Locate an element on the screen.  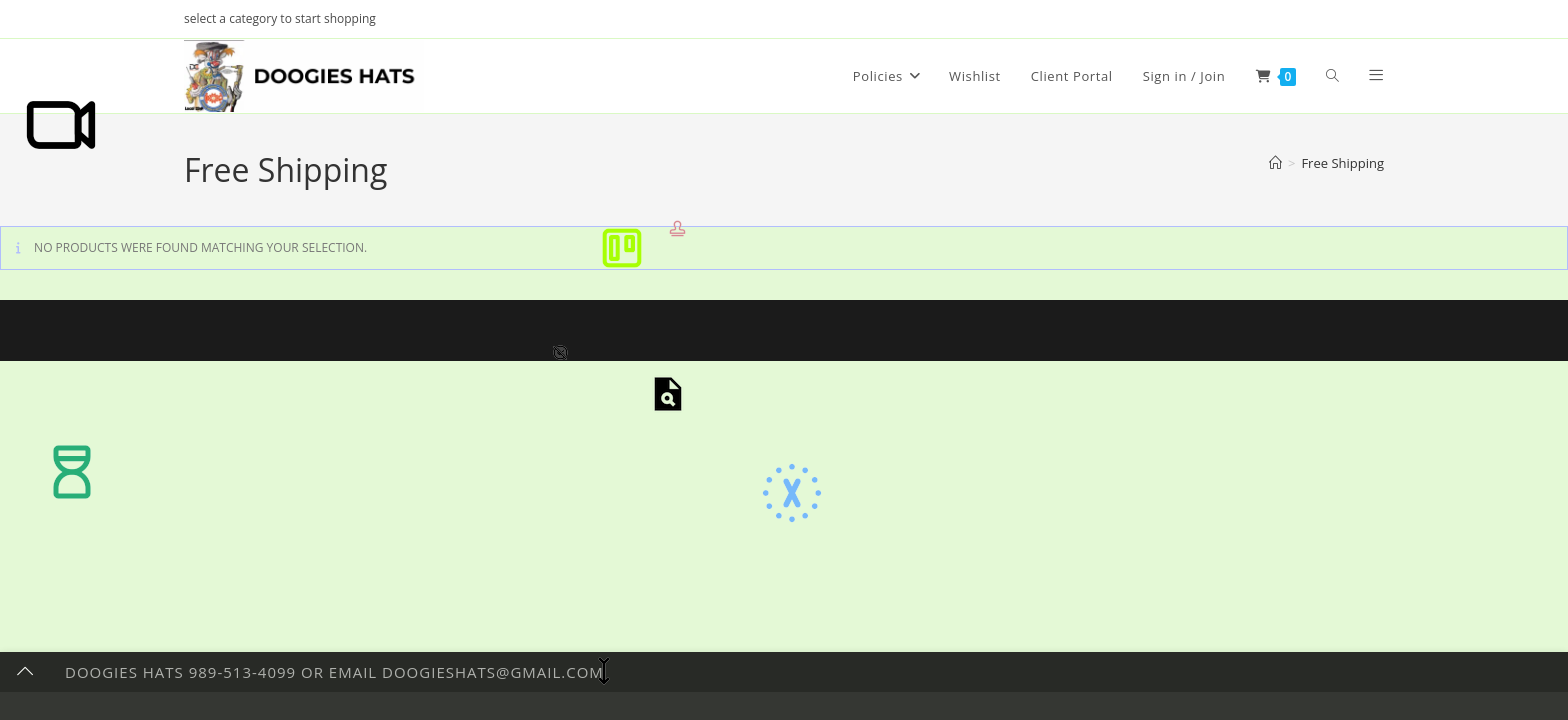
indicates content has been unpublished is located at coordinates (560, 352).